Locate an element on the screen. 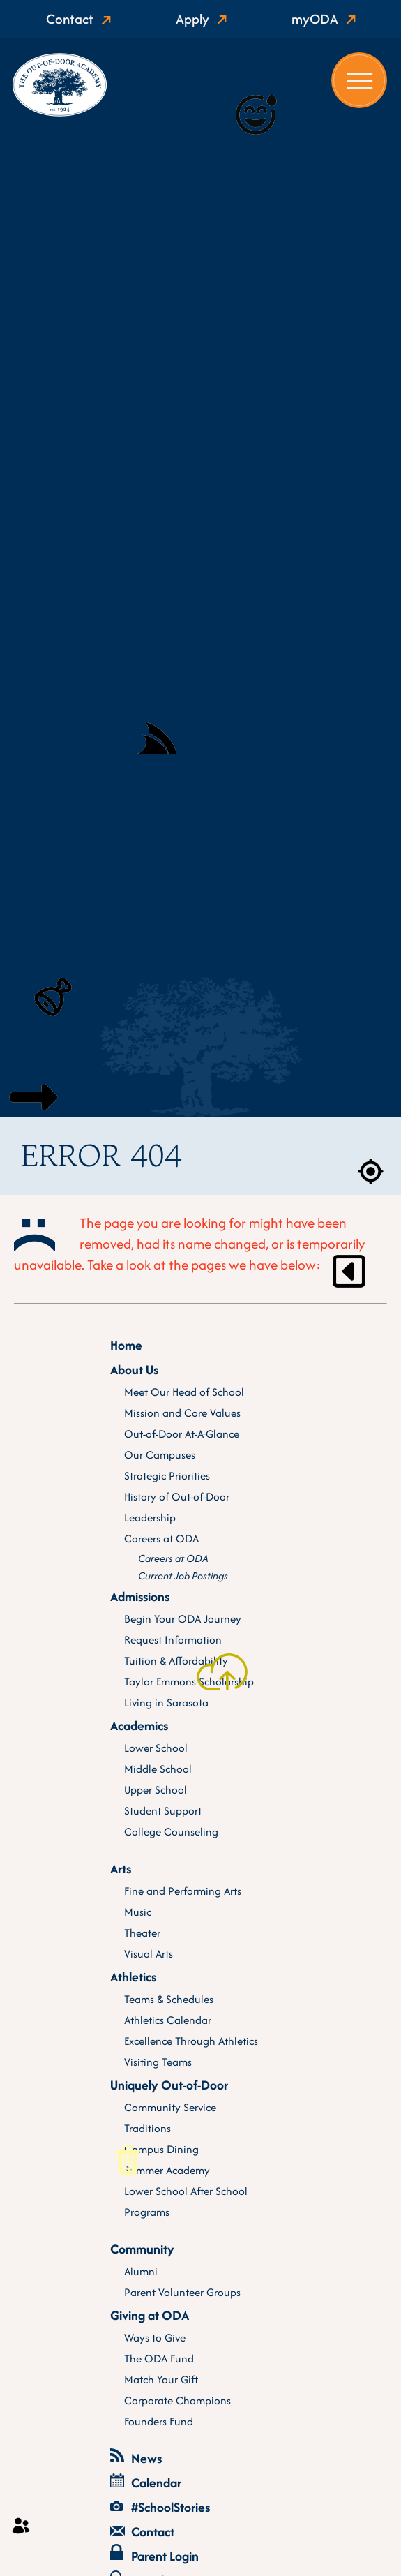 The height and width of the screenshot is (2576, 401). react with nervous or relieved laughter is located at coordinates (255, 114).